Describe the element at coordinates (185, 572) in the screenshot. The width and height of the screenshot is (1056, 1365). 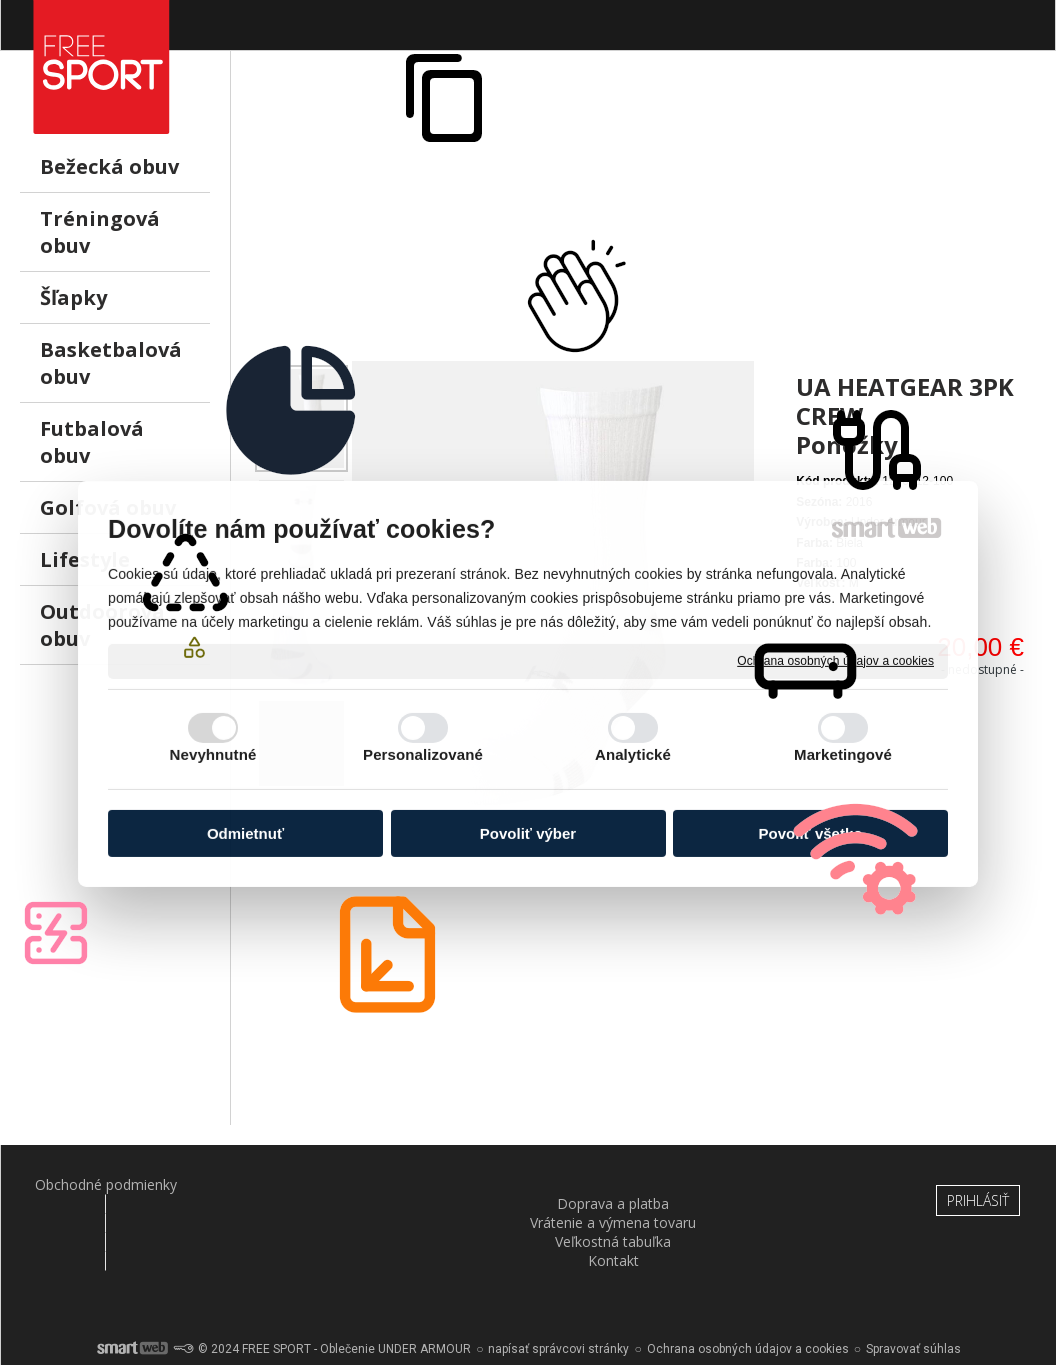
I see `indicates an incomplete or in-progress shape` at that location.